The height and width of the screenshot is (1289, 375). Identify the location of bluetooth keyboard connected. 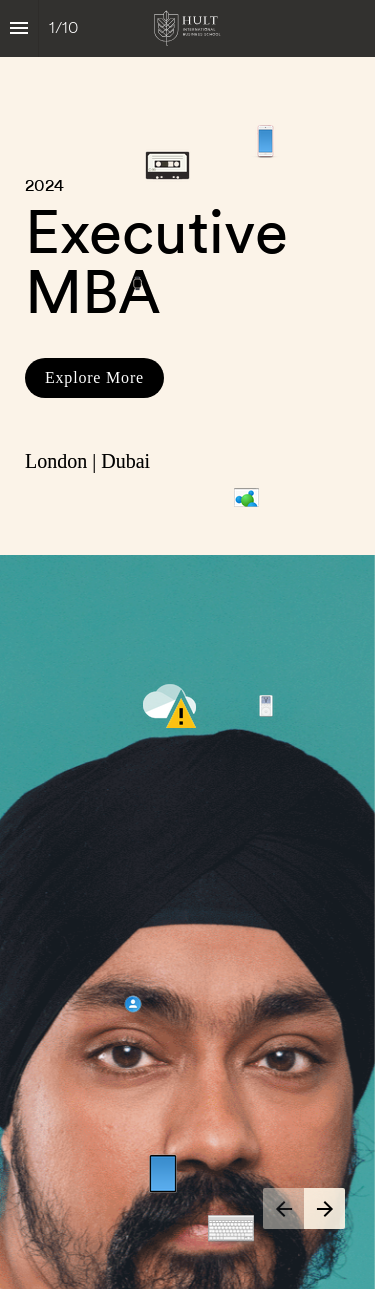
(231, 1223).